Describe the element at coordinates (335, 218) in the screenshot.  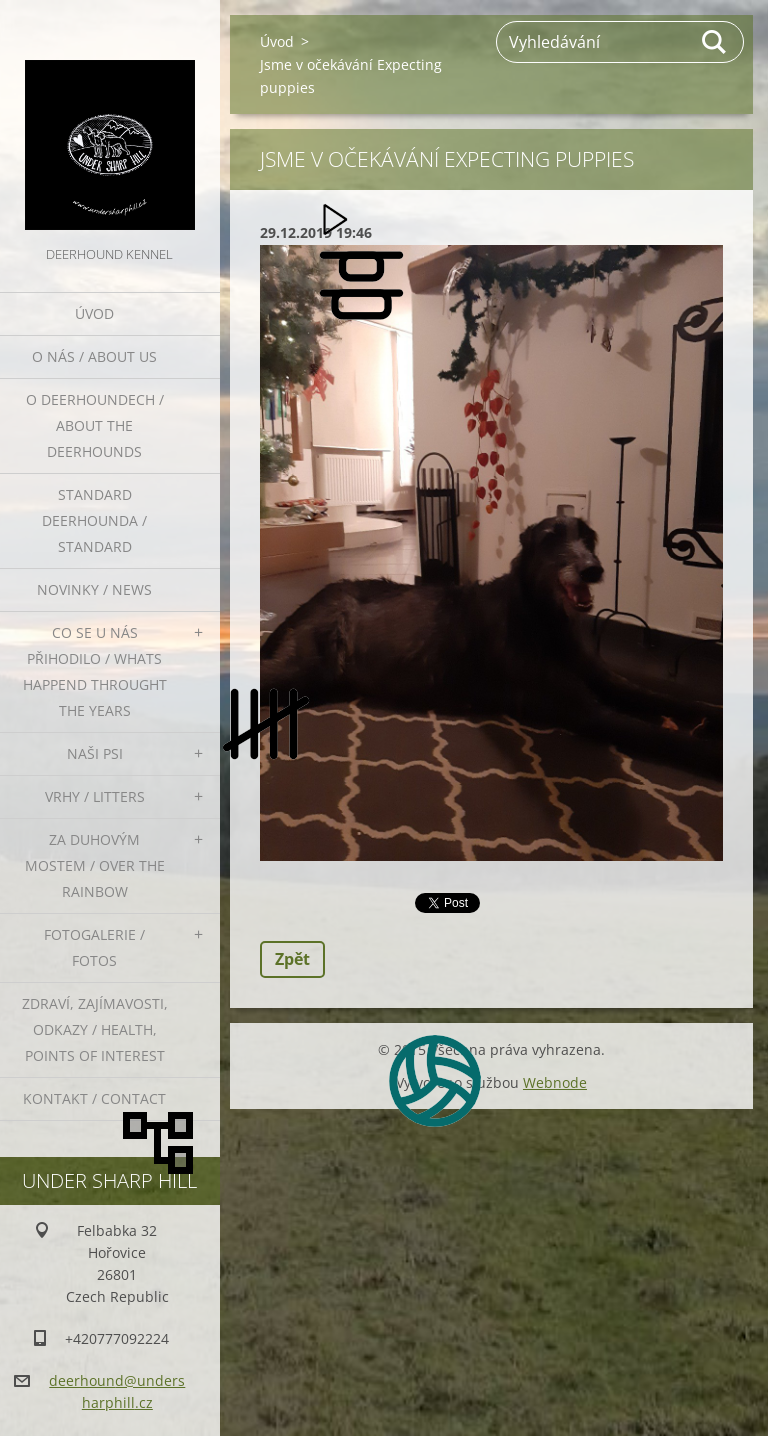
I see `start or resume playback` at that location.